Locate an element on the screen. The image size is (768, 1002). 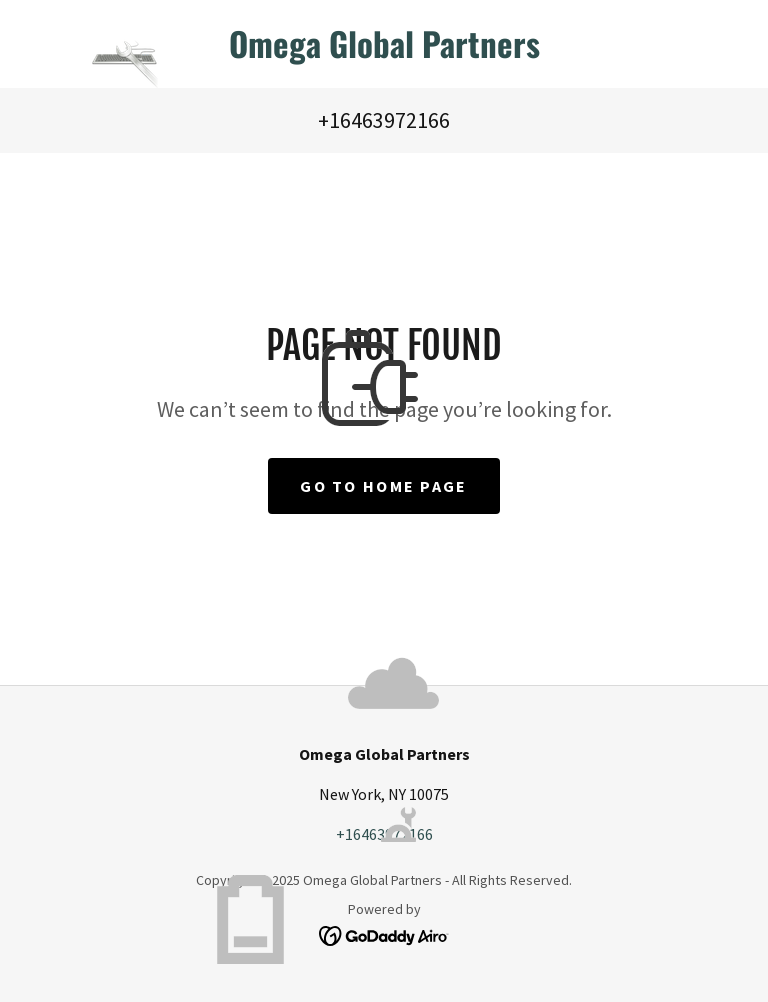
indicates low battery level is located at coordinates (250, 919).